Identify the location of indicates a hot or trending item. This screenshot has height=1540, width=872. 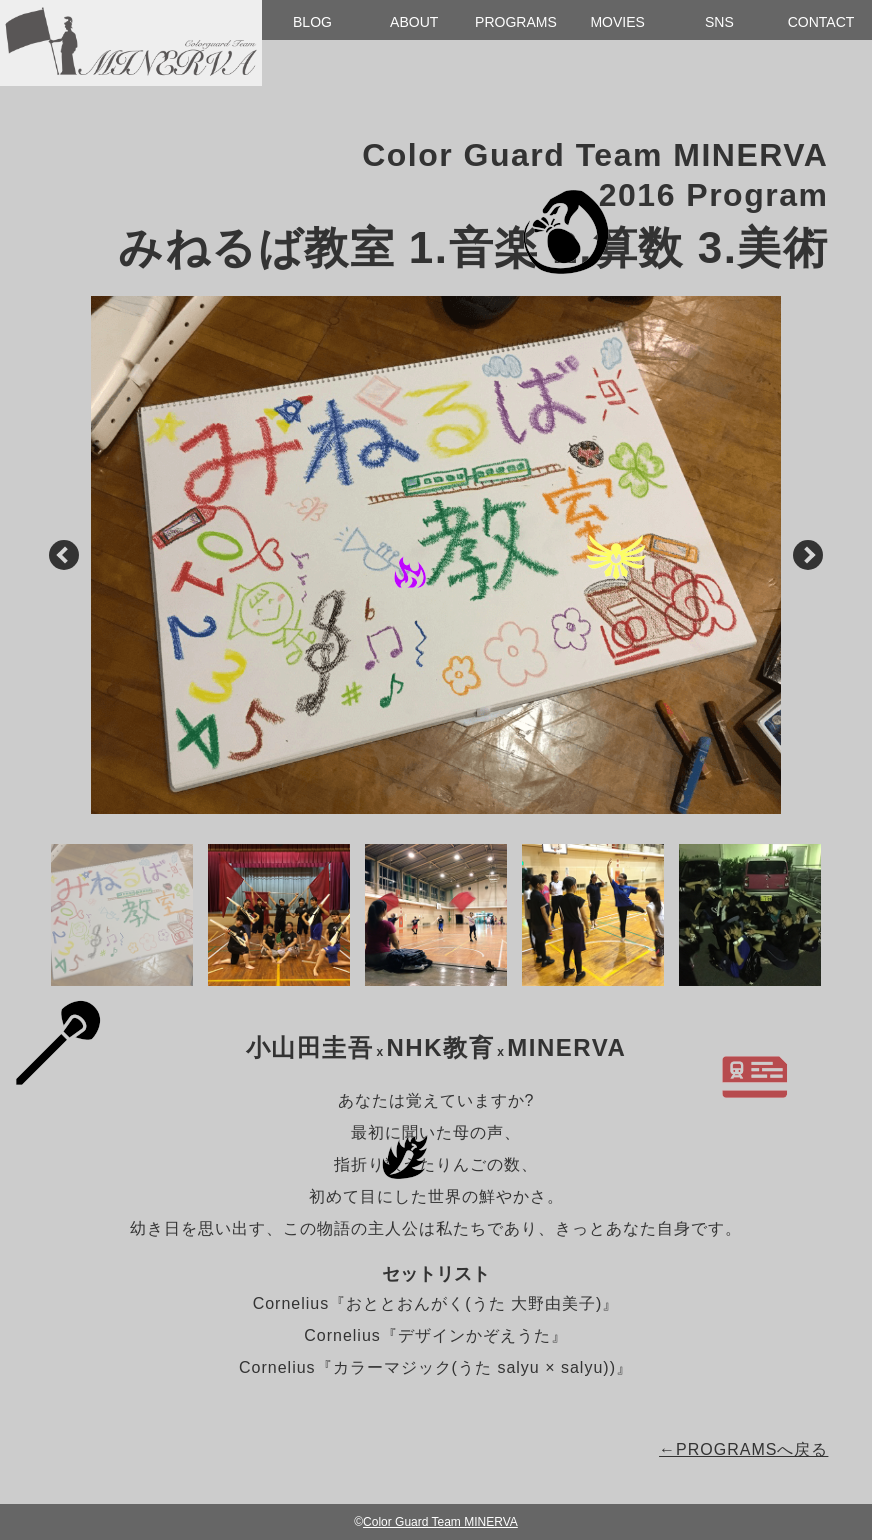
(410, 572).